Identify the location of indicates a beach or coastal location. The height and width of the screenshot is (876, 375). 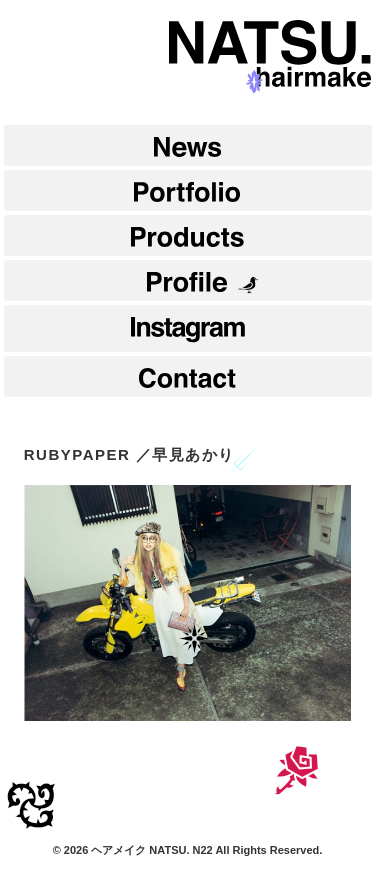
(248, 285).